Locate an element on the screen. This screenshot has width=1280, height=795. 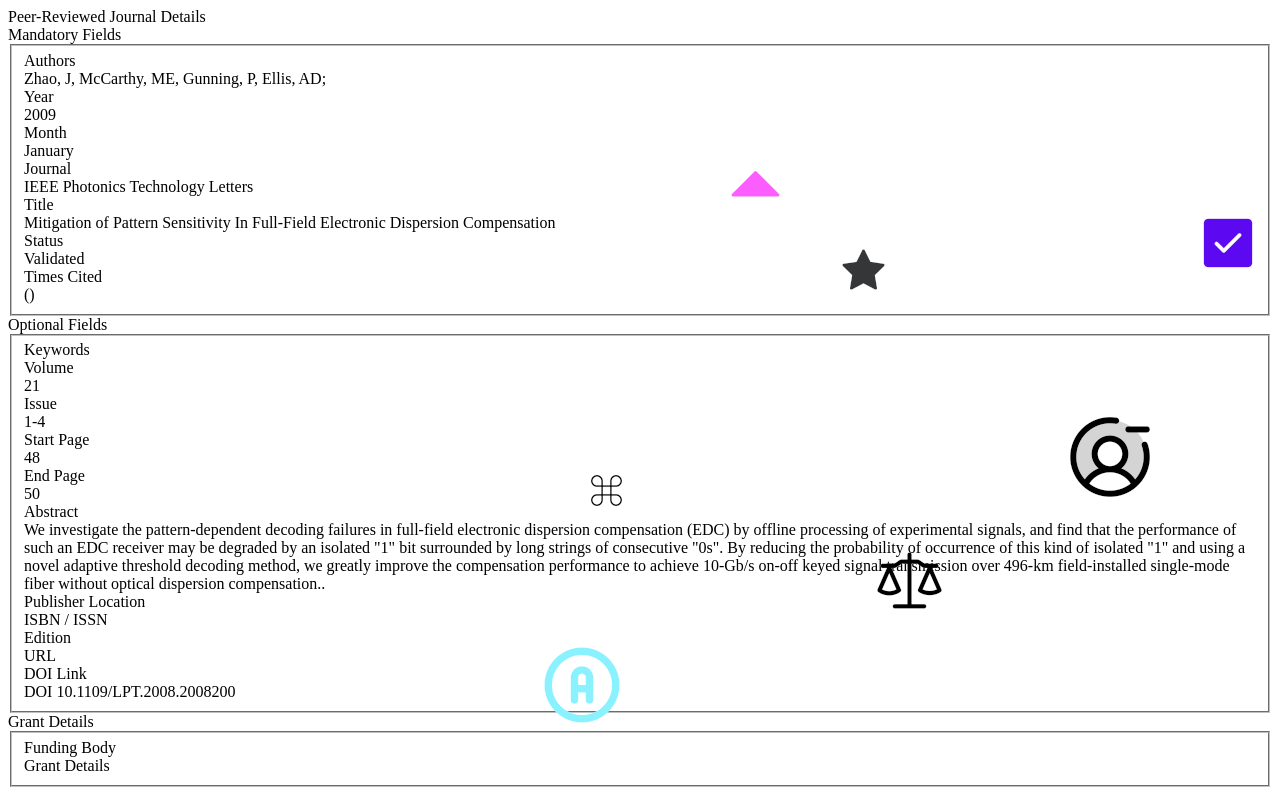
view license or legal information is located at coordinates (909, 580).